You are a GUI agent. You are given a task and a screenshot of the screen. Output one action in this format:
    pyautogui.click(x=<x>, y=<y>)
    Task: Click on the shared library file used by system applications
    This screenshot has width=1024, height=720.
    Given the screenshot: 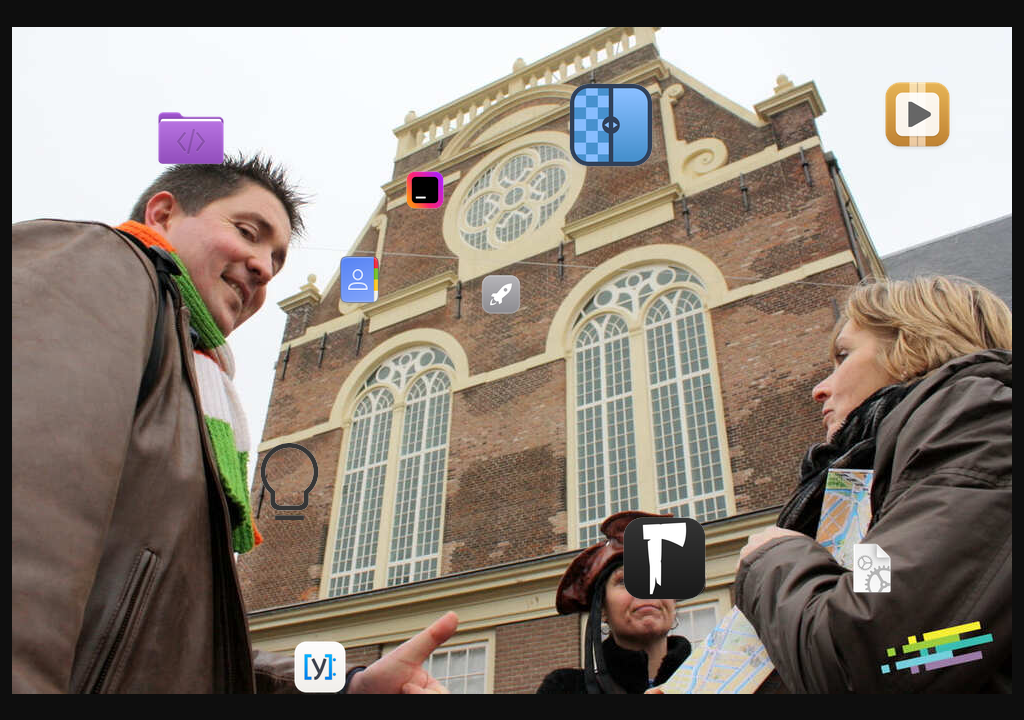 What is the action you would take?
    pyautogui.click(x=872, y=569)
    